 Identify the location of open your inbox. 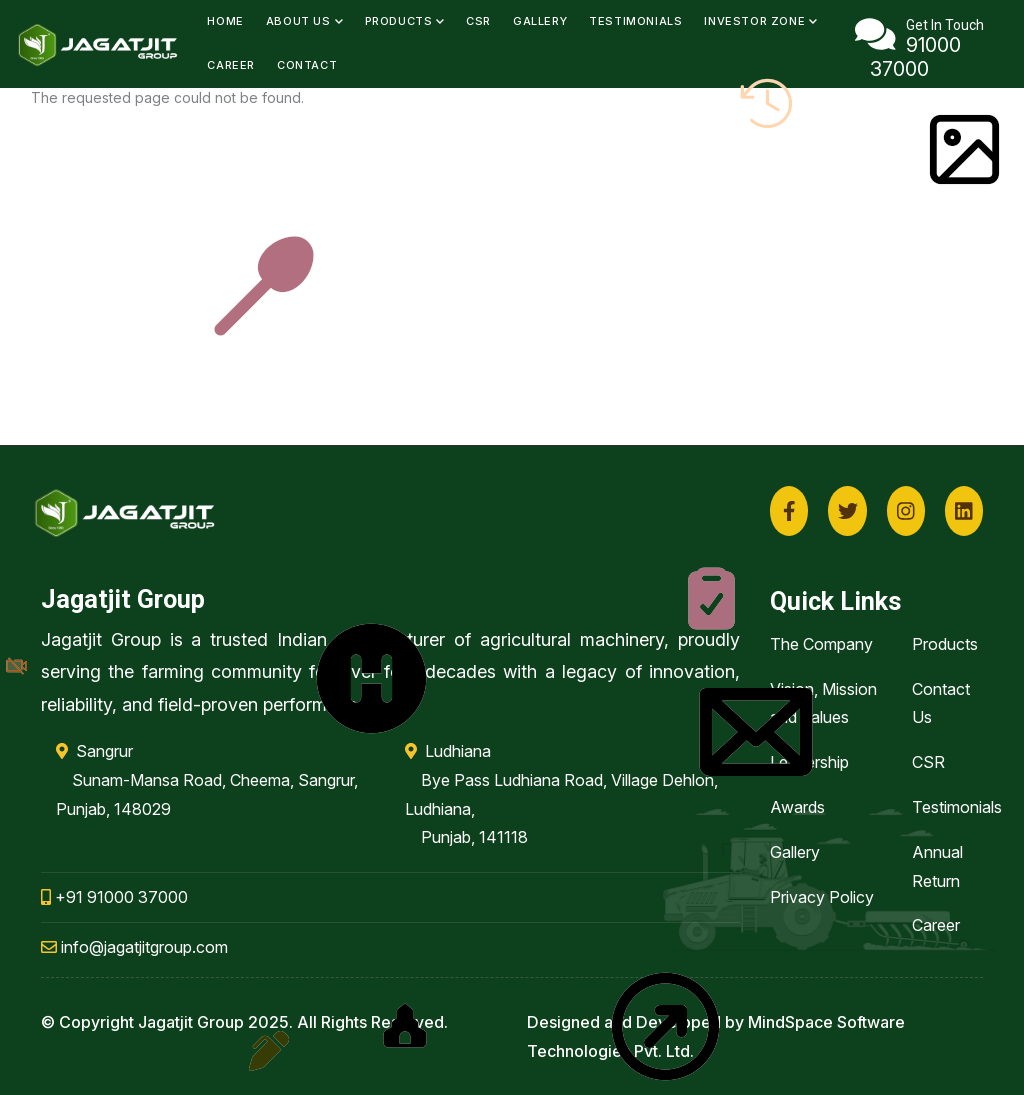
(756, 732).